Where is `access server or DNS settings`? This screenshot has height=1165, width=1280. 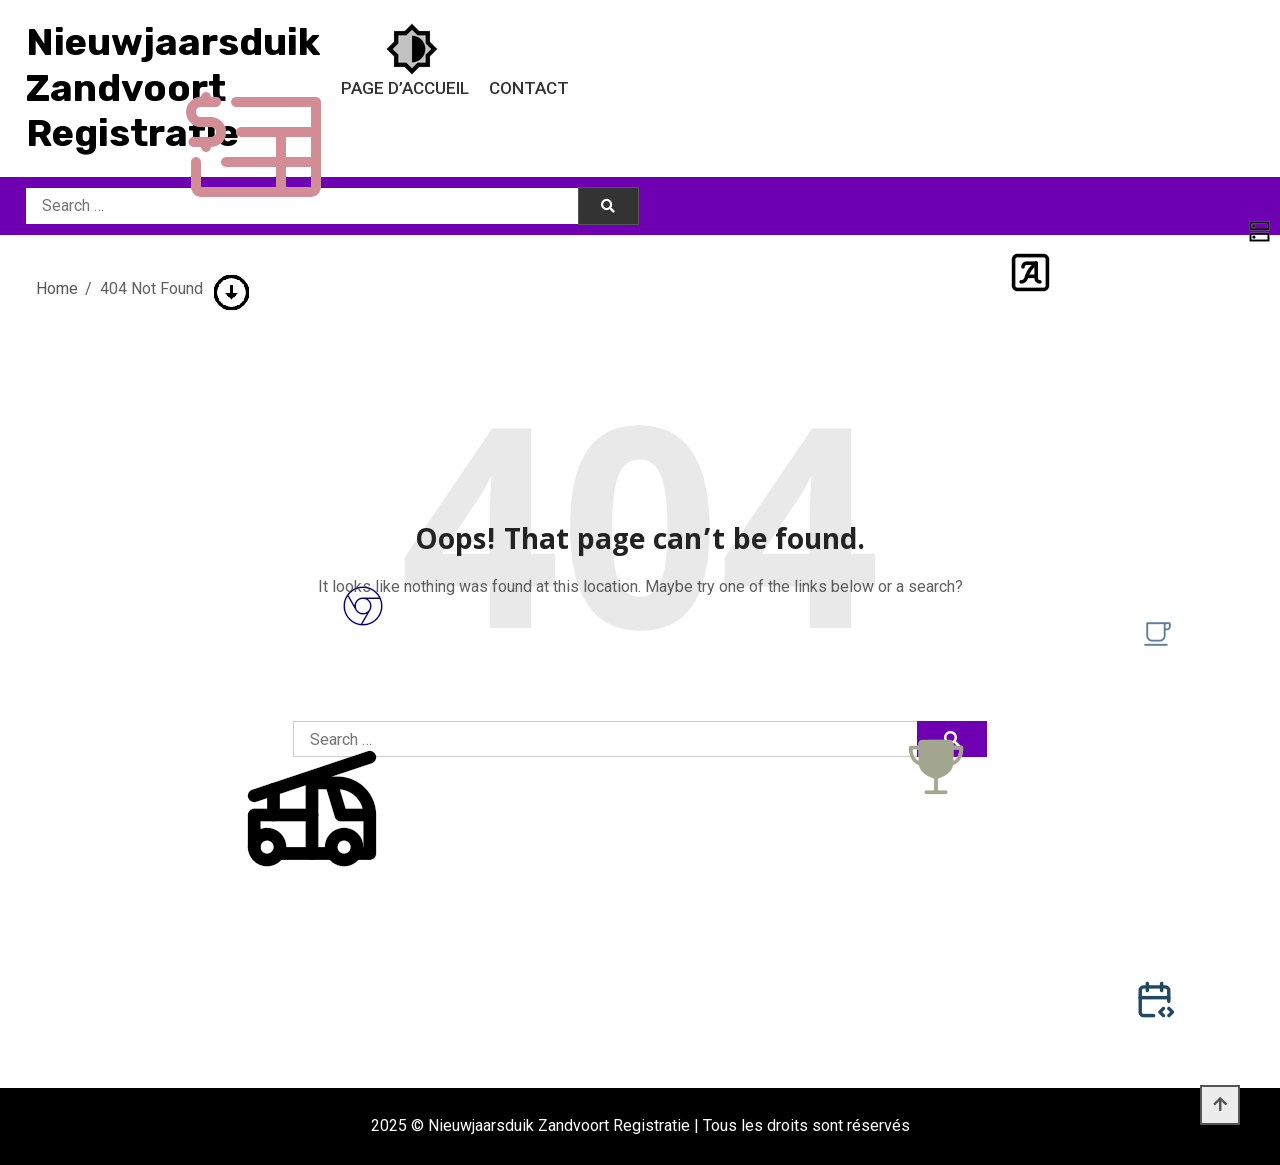
access server or DNS settings is located at coordinates (1259, 231).